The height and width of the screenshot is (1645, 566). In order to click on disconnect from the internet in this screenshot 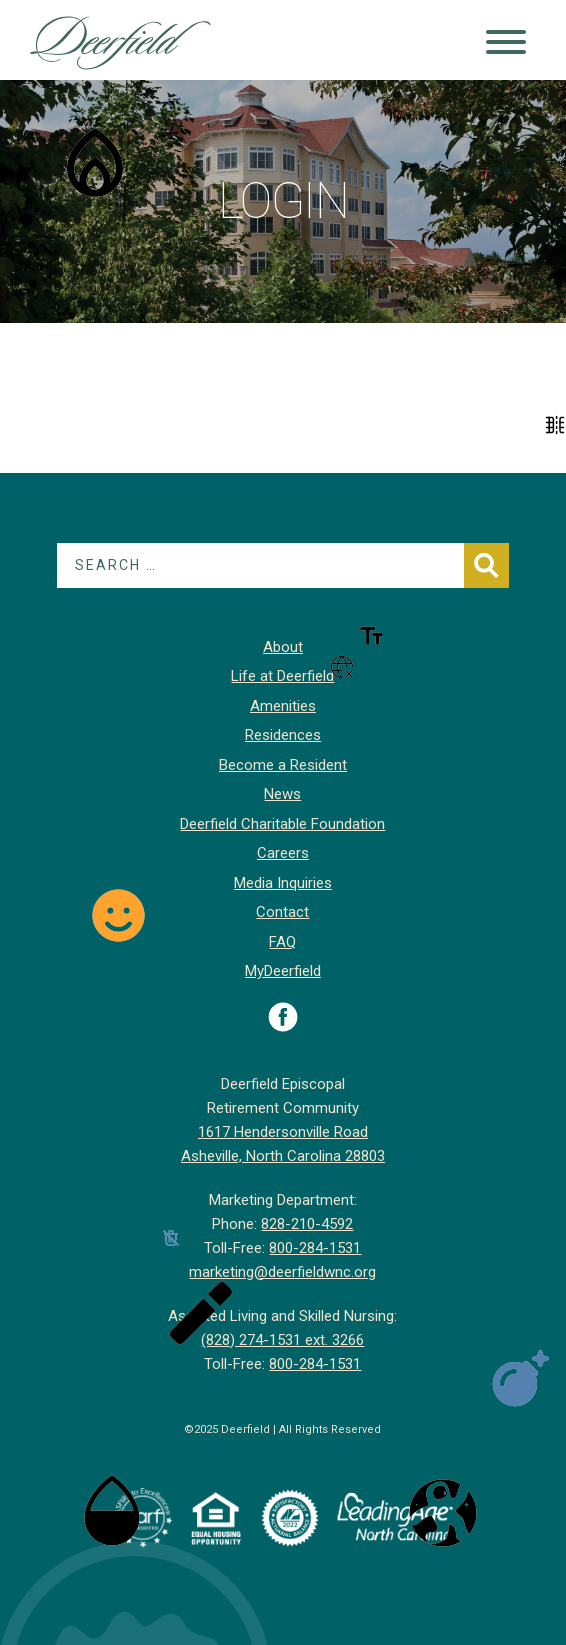, I will do `click(342, 667)`.